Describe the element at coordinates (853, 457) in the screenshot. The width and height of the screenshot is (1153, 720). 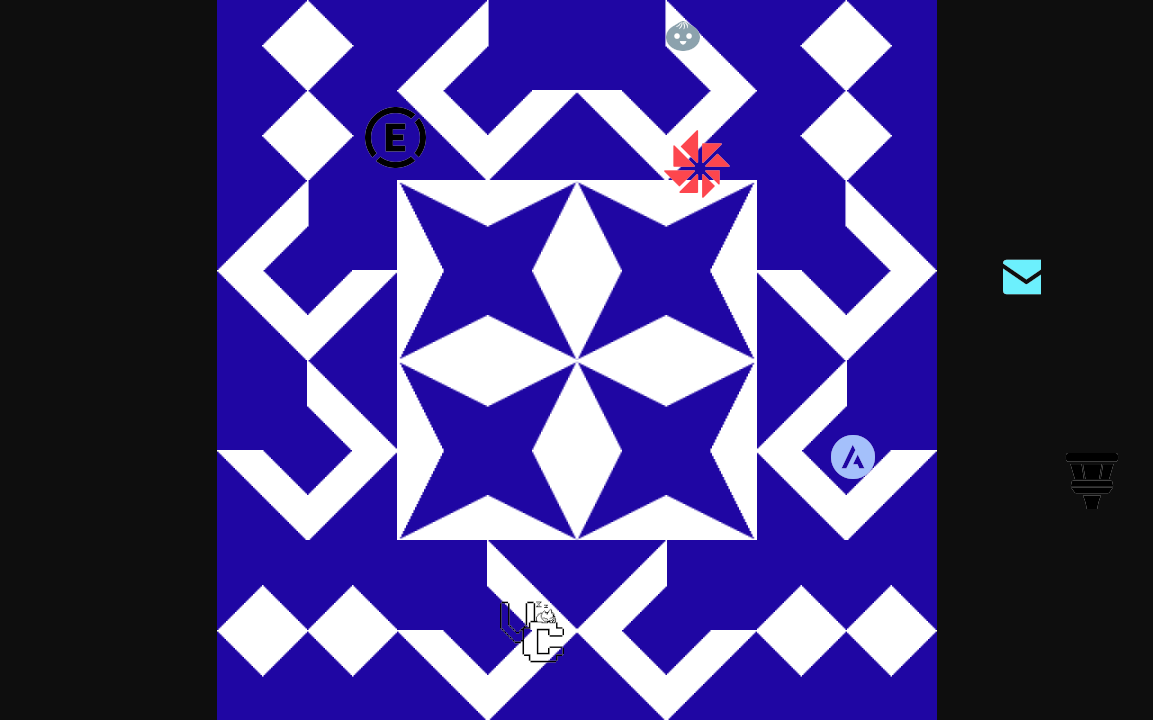
I see `astra company logo` at that location.